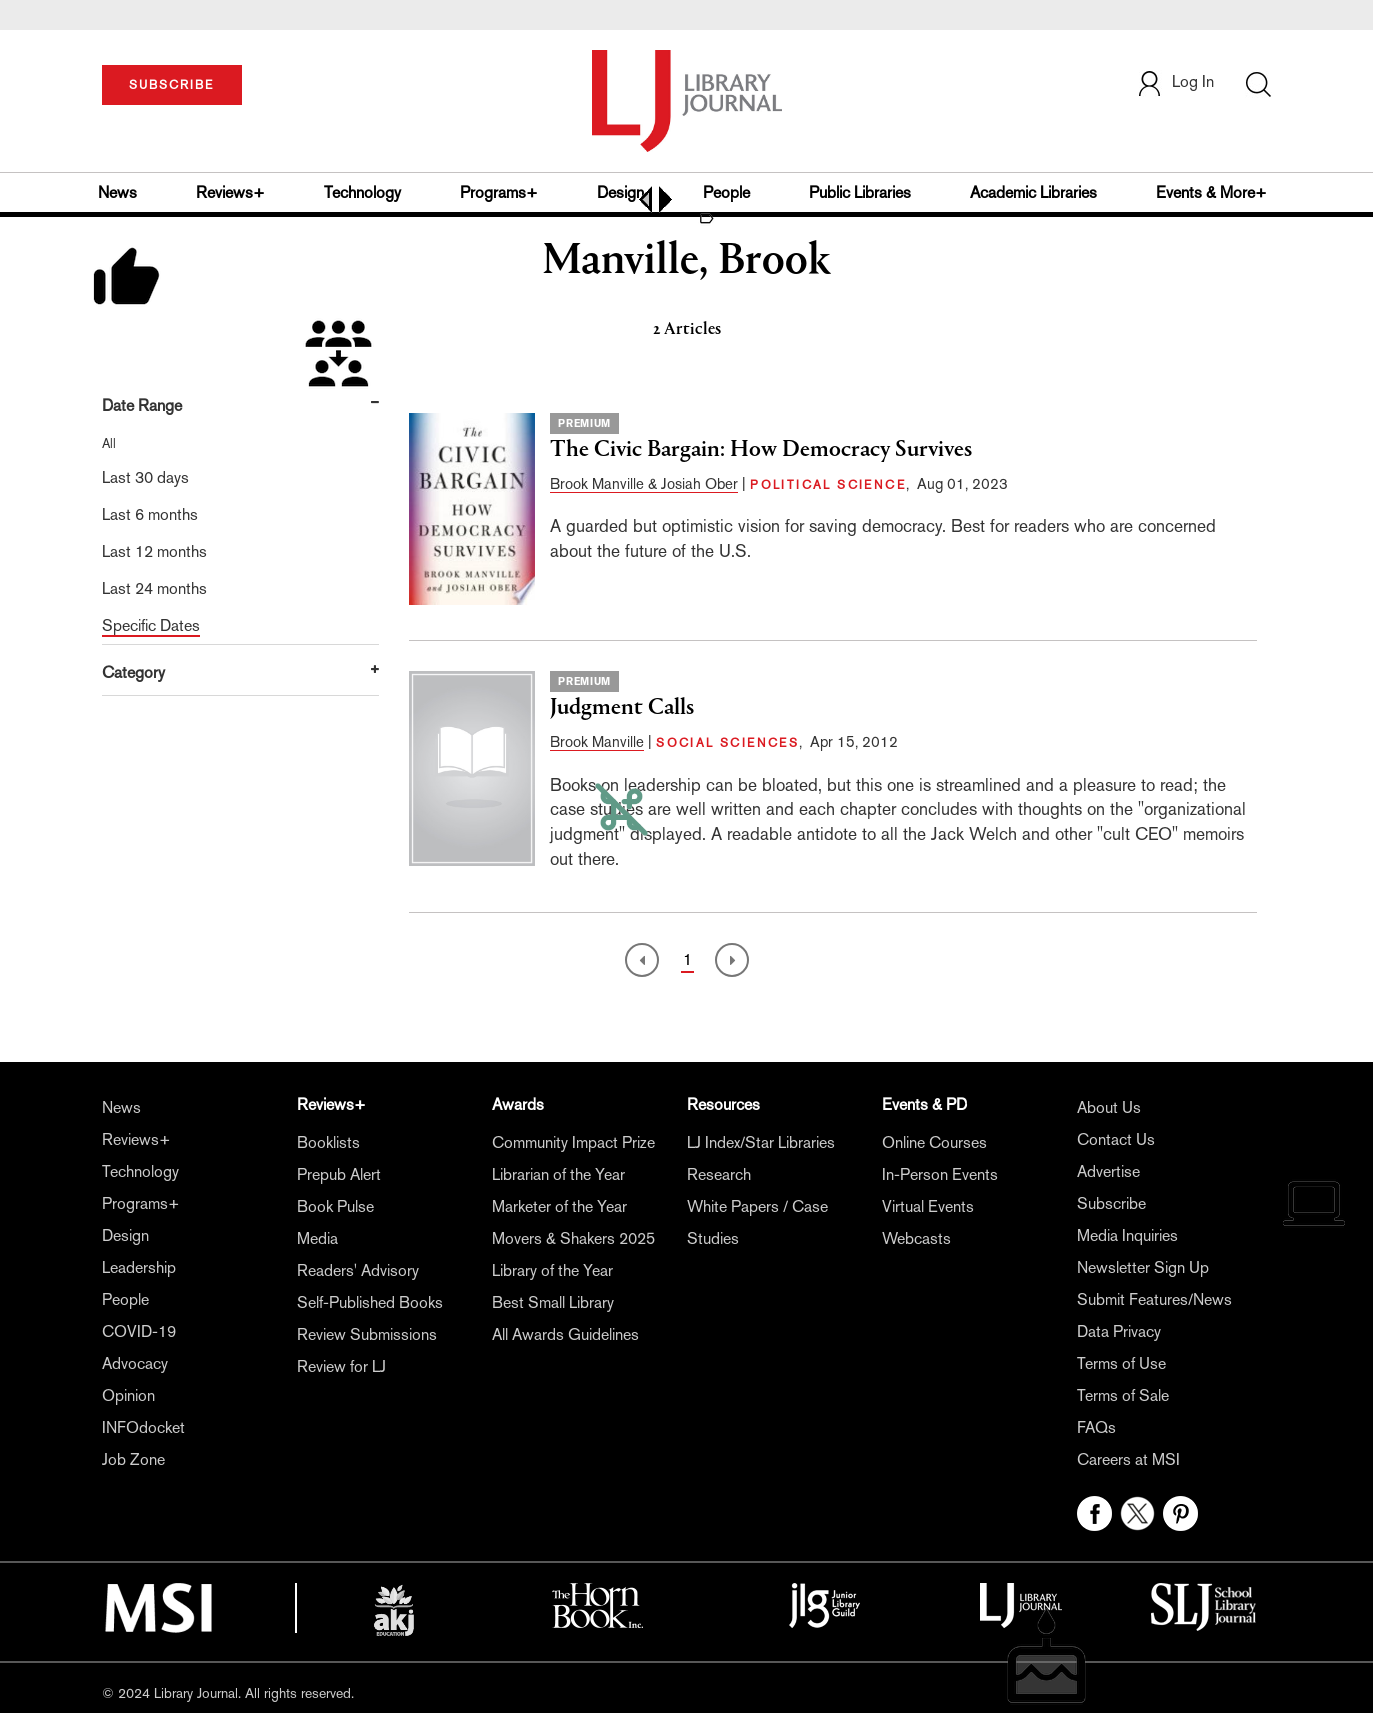 The width and height of the screenshot is (1373, 1713). Describe the element at coordinates (621, 809) in the screenshot. I see `command key shortcut disabled` at that location.